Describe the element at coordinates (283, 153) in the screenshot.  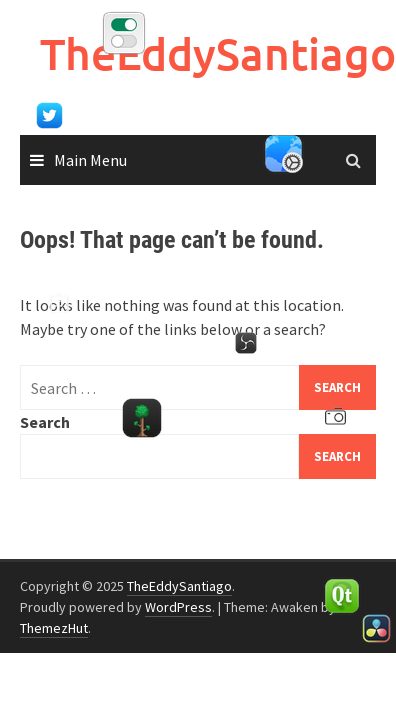
I see `configure network and workgroup settings` at that location.